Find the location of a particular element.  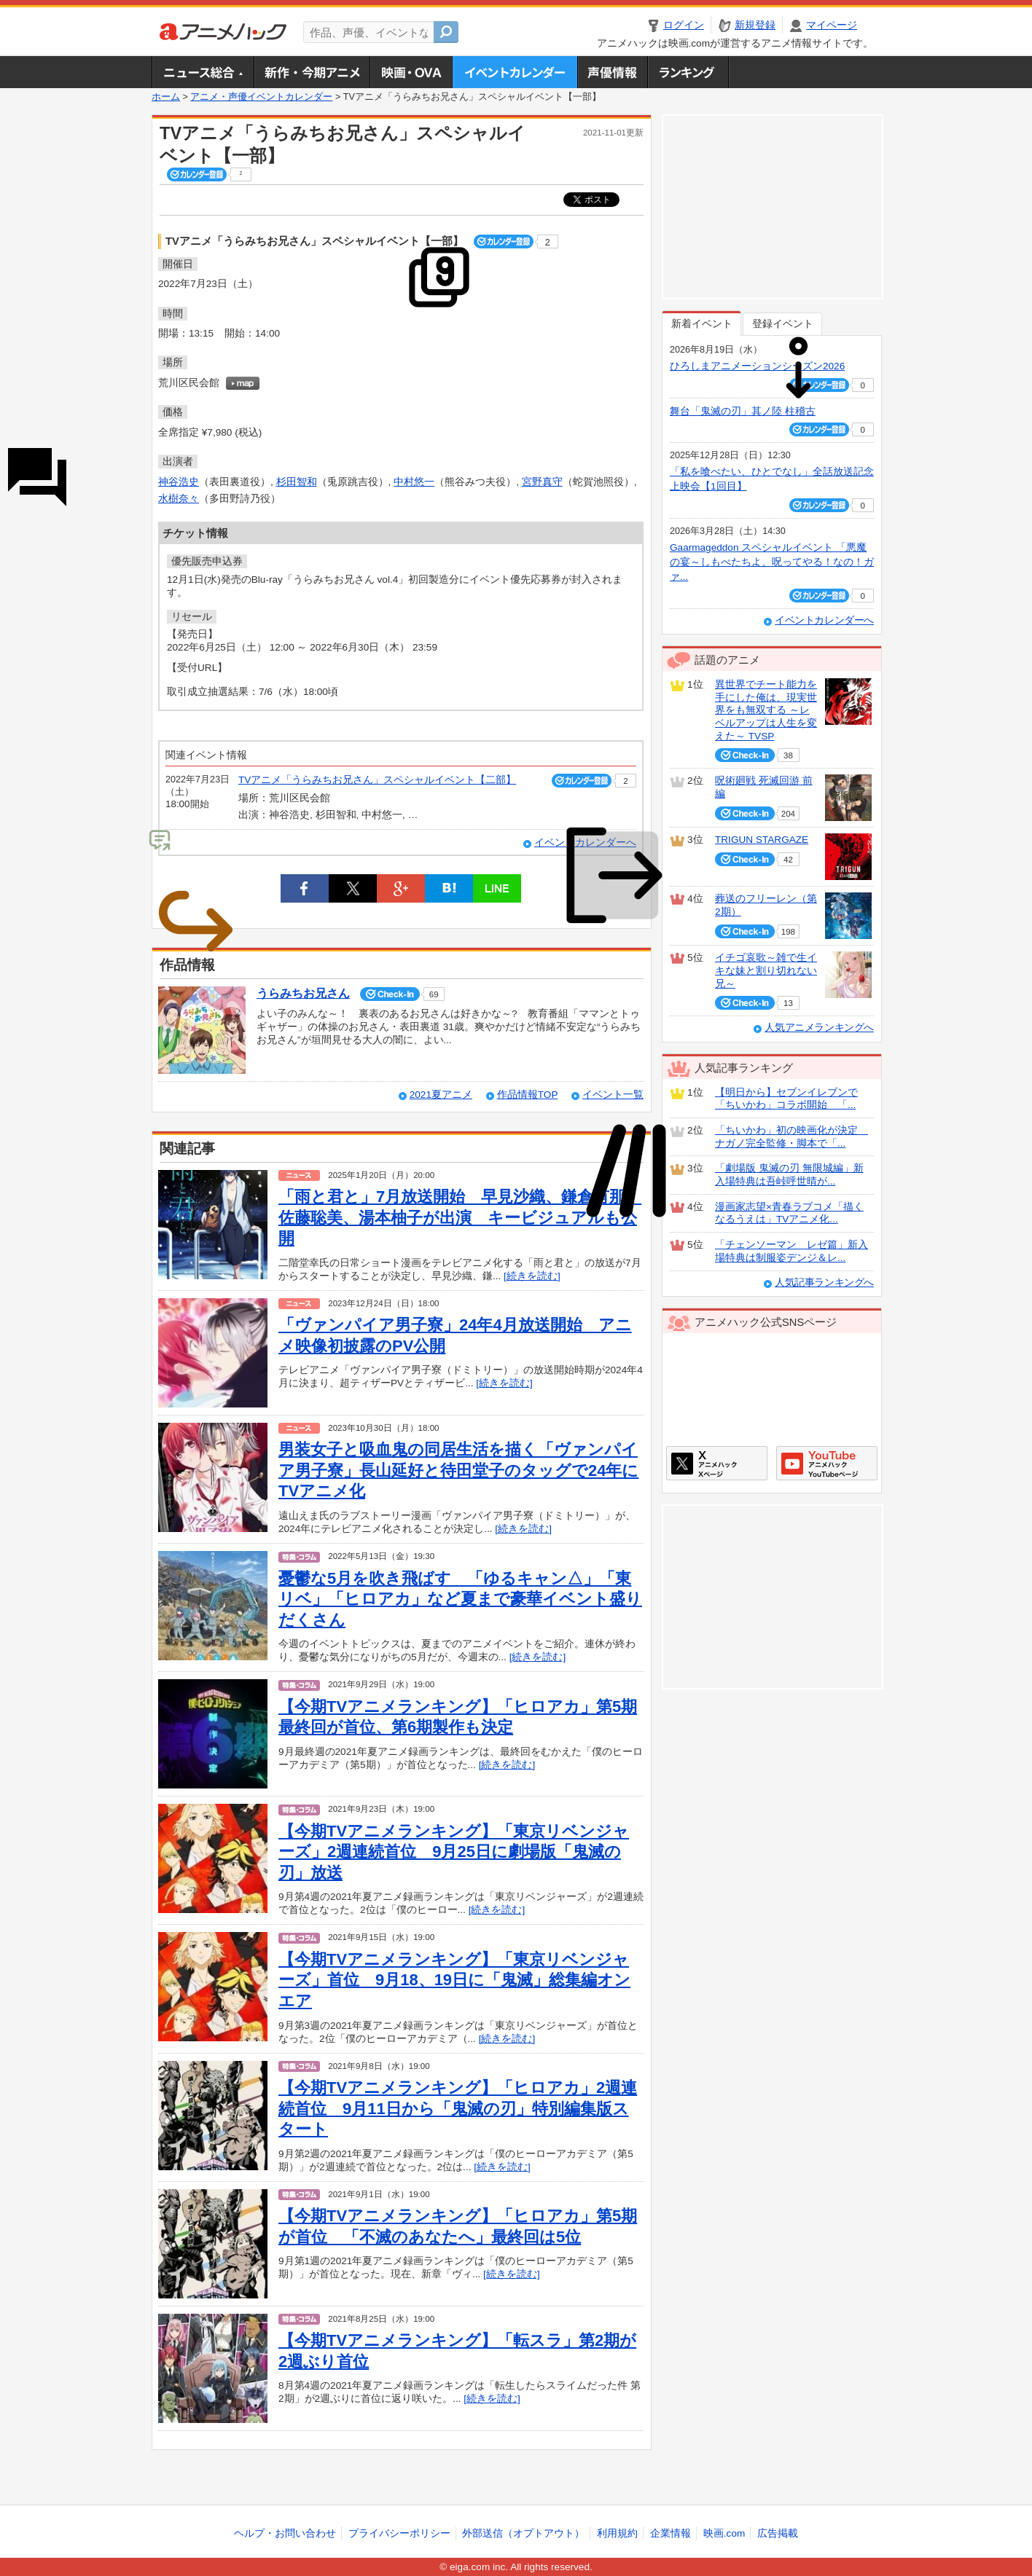

view item 9 in a collection is located at coordinates (439, 277).